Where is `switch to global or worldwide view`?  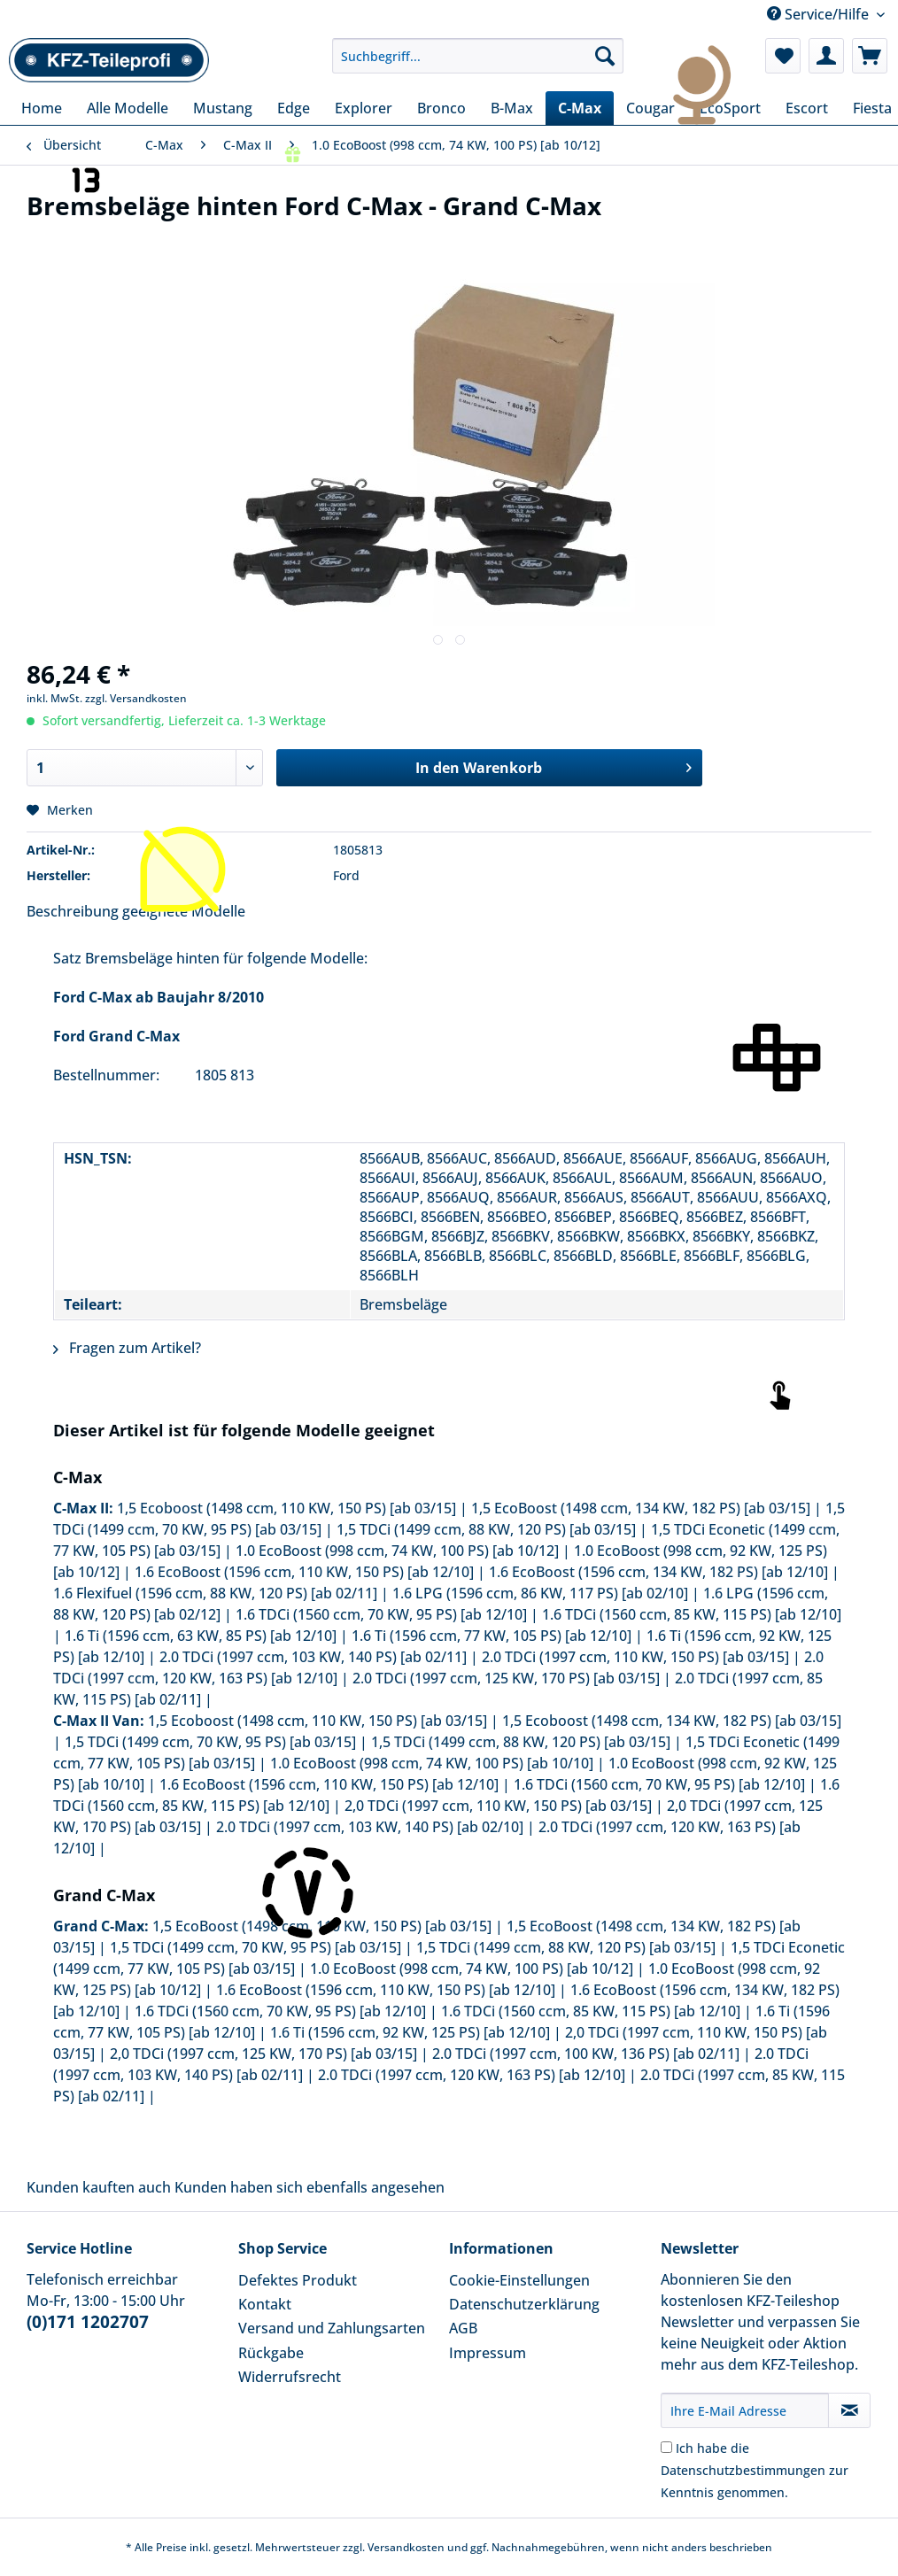 switch to global or worldwide view is located at coordinates (701, 87).